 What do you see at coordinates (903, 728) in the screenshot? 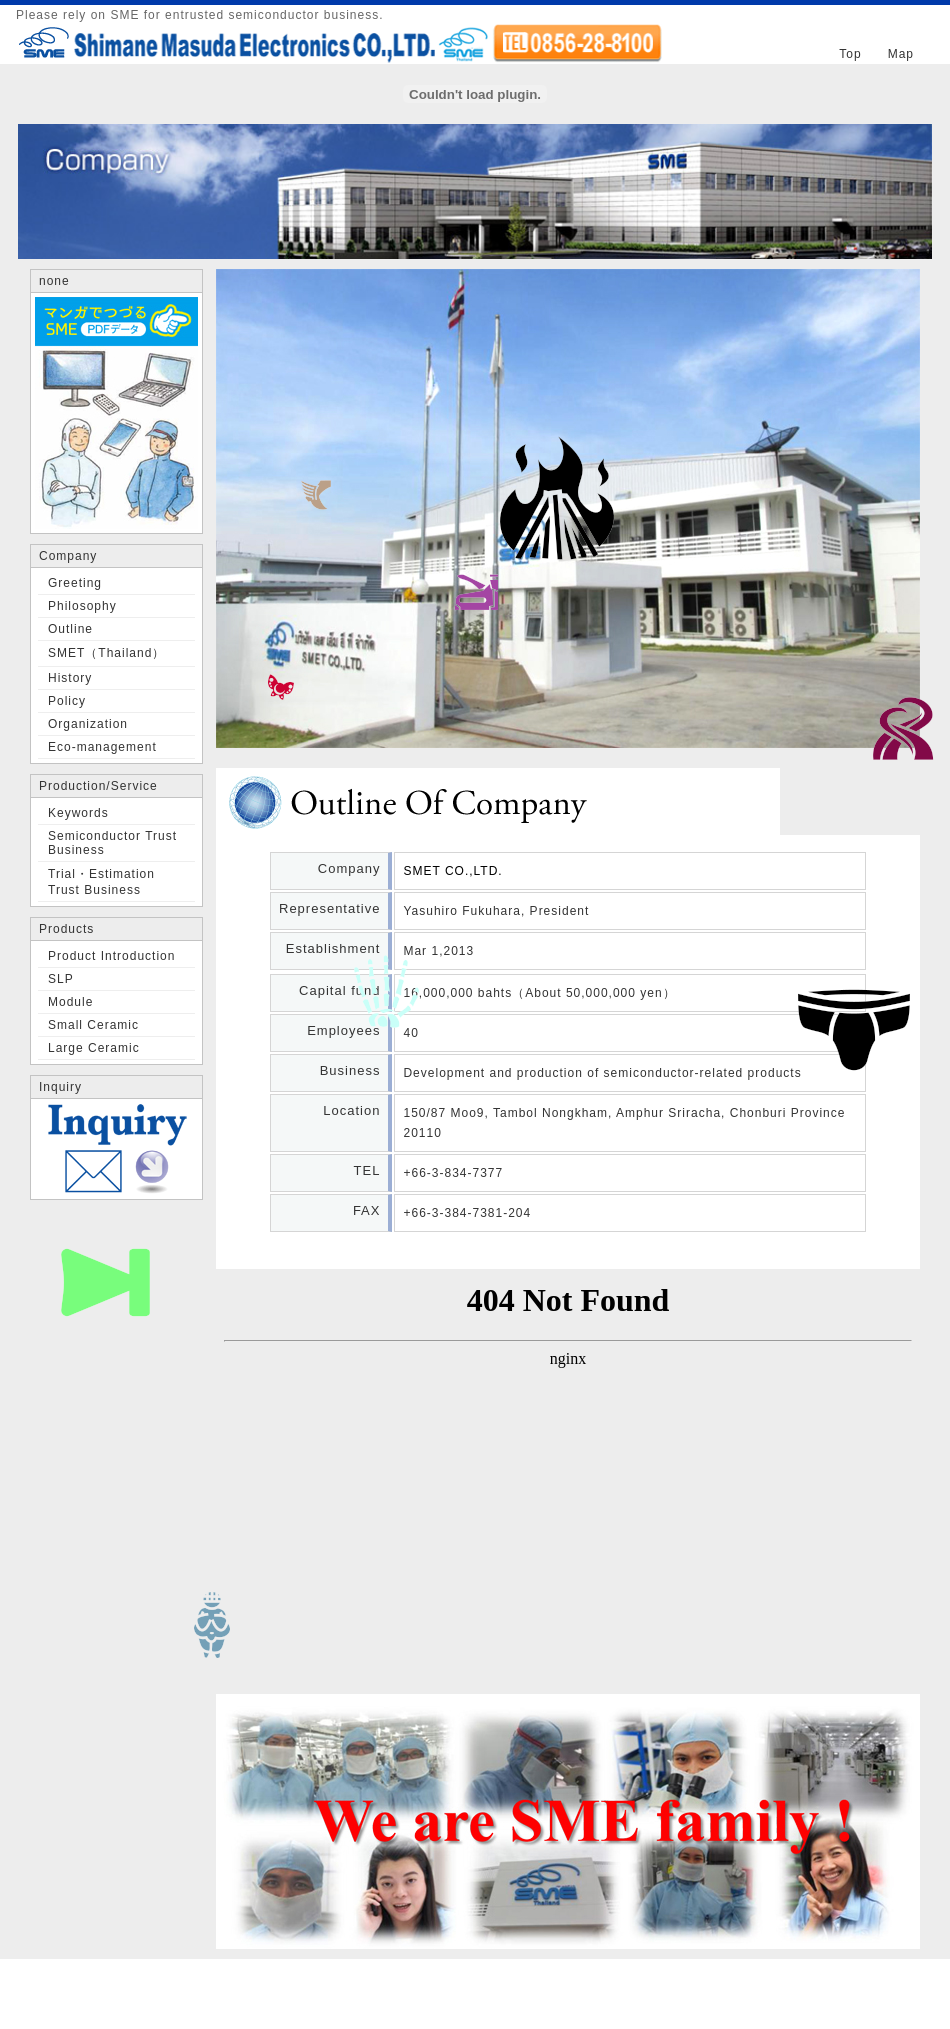
I see `indicates a monster or creature encounter` at bounding box center [903, 728].